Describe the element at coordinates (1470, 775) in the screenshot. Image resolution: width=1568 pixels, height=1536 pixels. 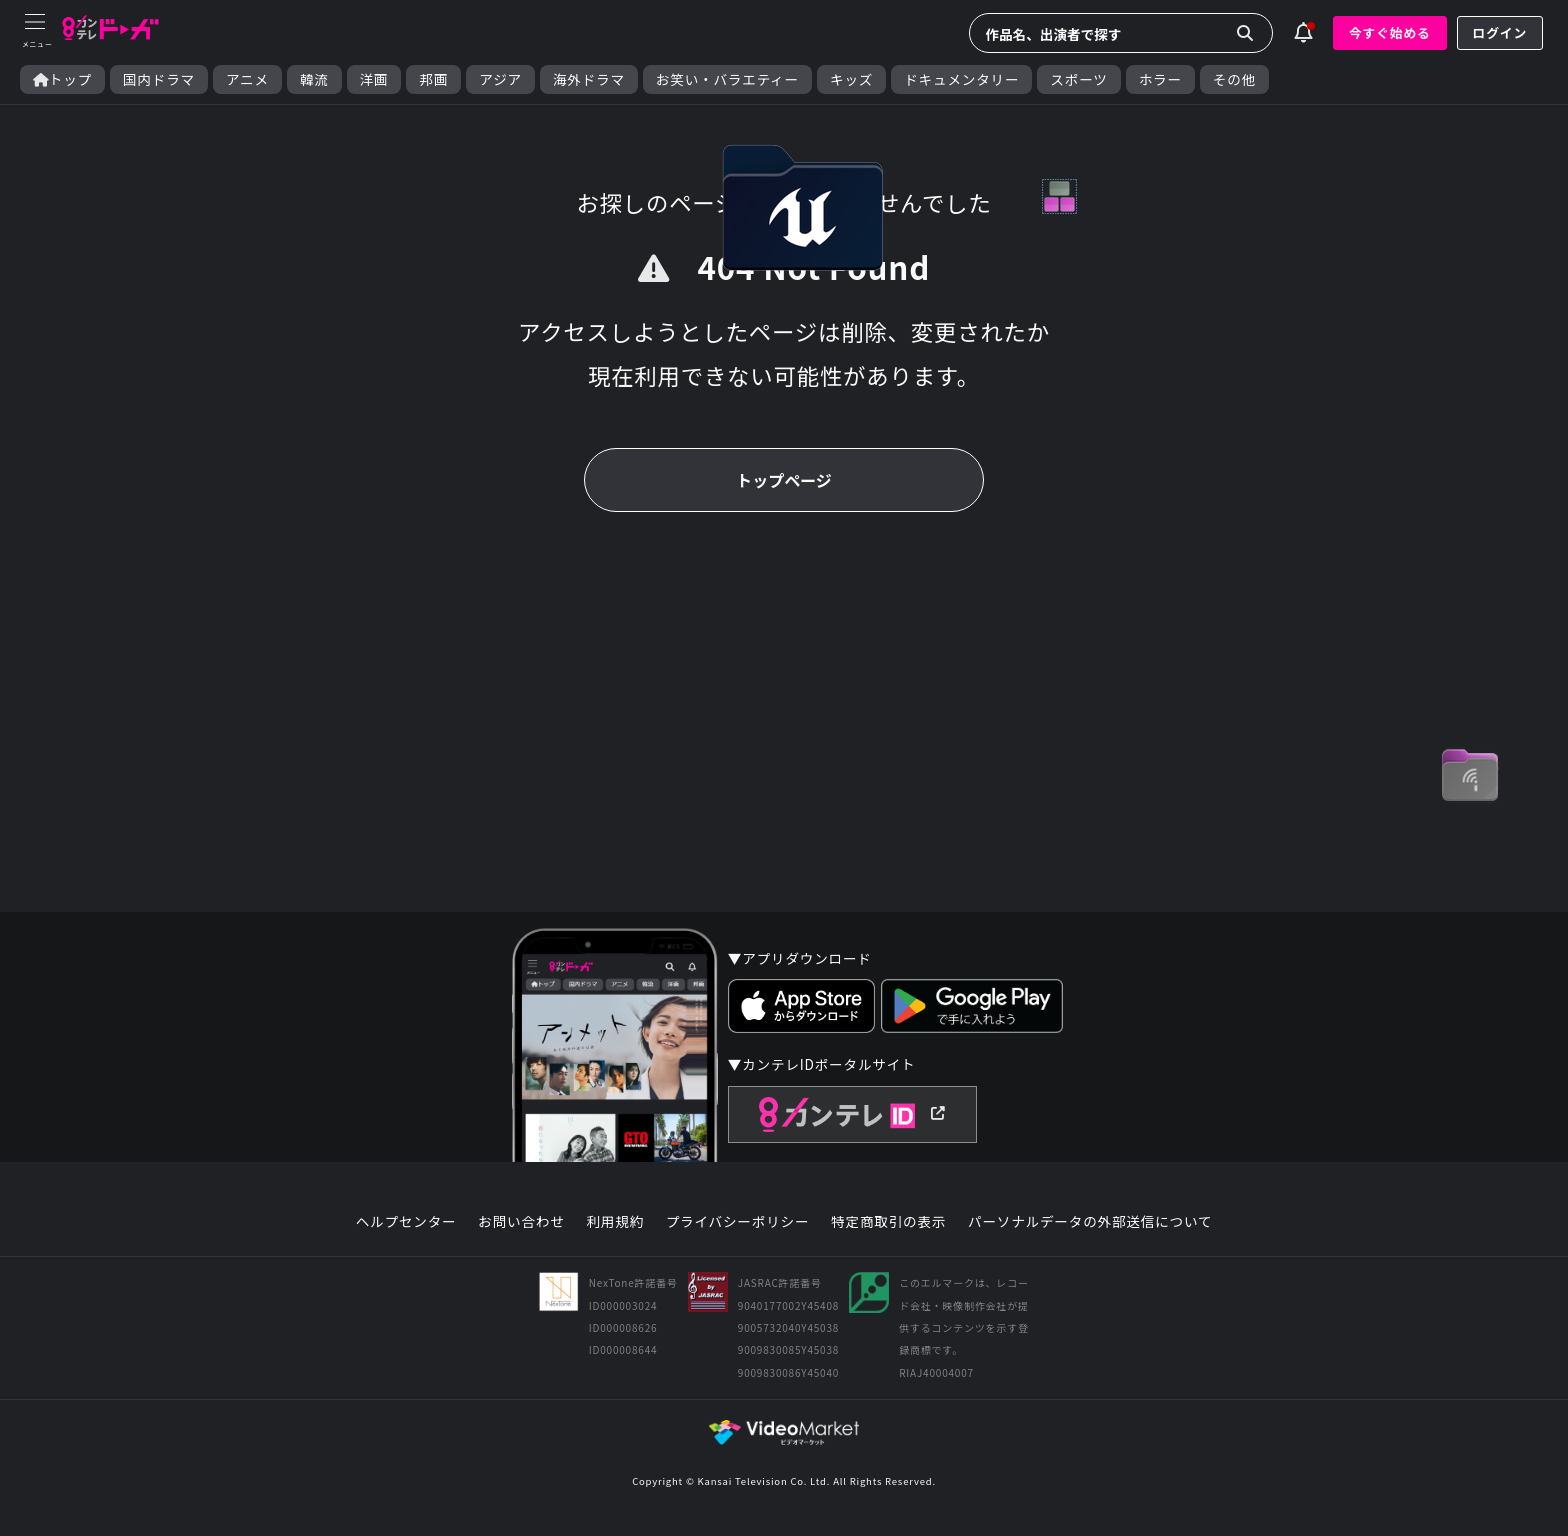
I see `open insync cloud sync folder` at that location.